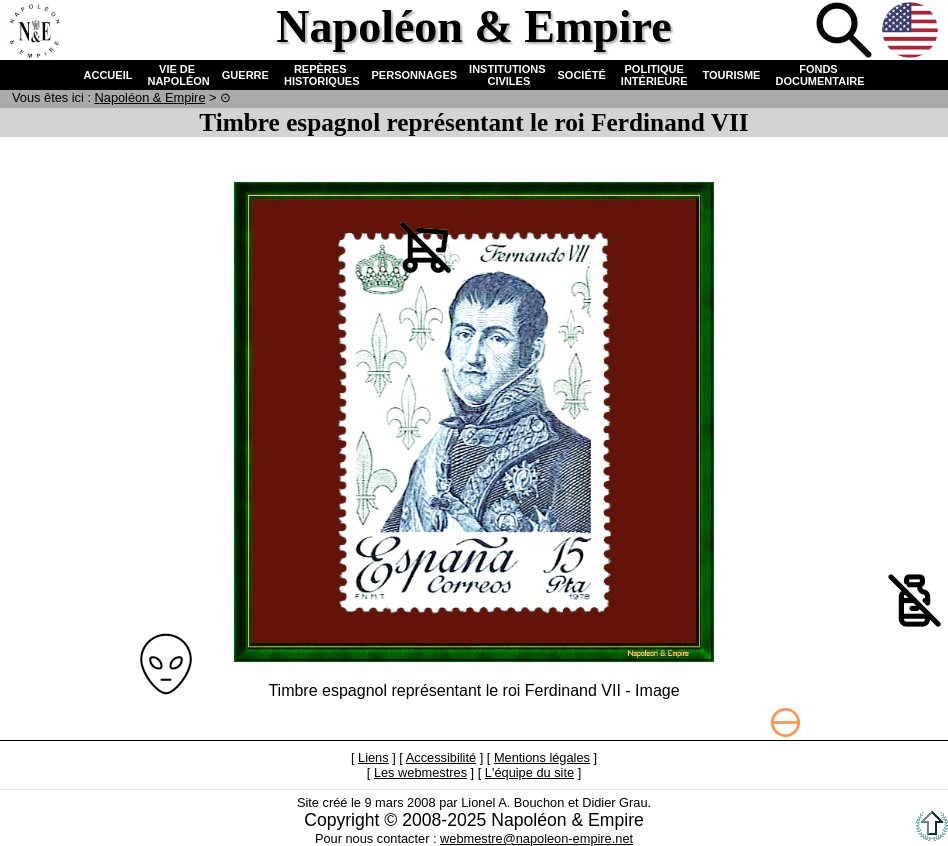 This screenshot has width=948, height=846. What do you see at coordinates (785, 722) in the screenshot?
I see `toggle between light and dark mode` at bounding box center [785, 722].